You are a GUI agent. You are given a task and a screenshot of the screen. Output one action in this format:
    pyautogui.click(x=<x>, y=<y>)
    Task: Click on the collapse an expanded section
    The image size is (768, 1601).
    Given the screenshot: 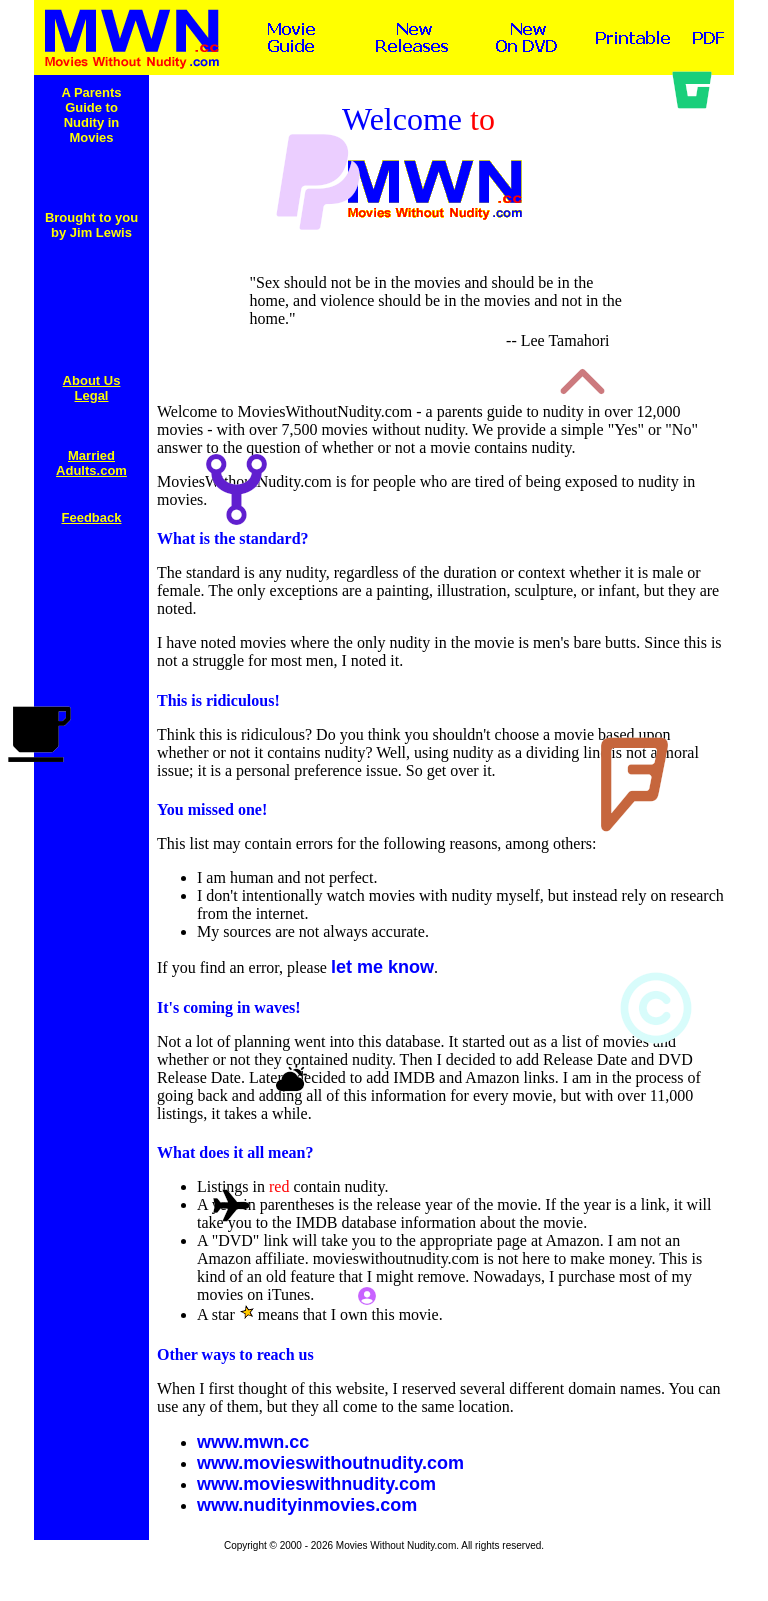 What is the action you would take?
    pyautogui.click(x=582, y=381)
    